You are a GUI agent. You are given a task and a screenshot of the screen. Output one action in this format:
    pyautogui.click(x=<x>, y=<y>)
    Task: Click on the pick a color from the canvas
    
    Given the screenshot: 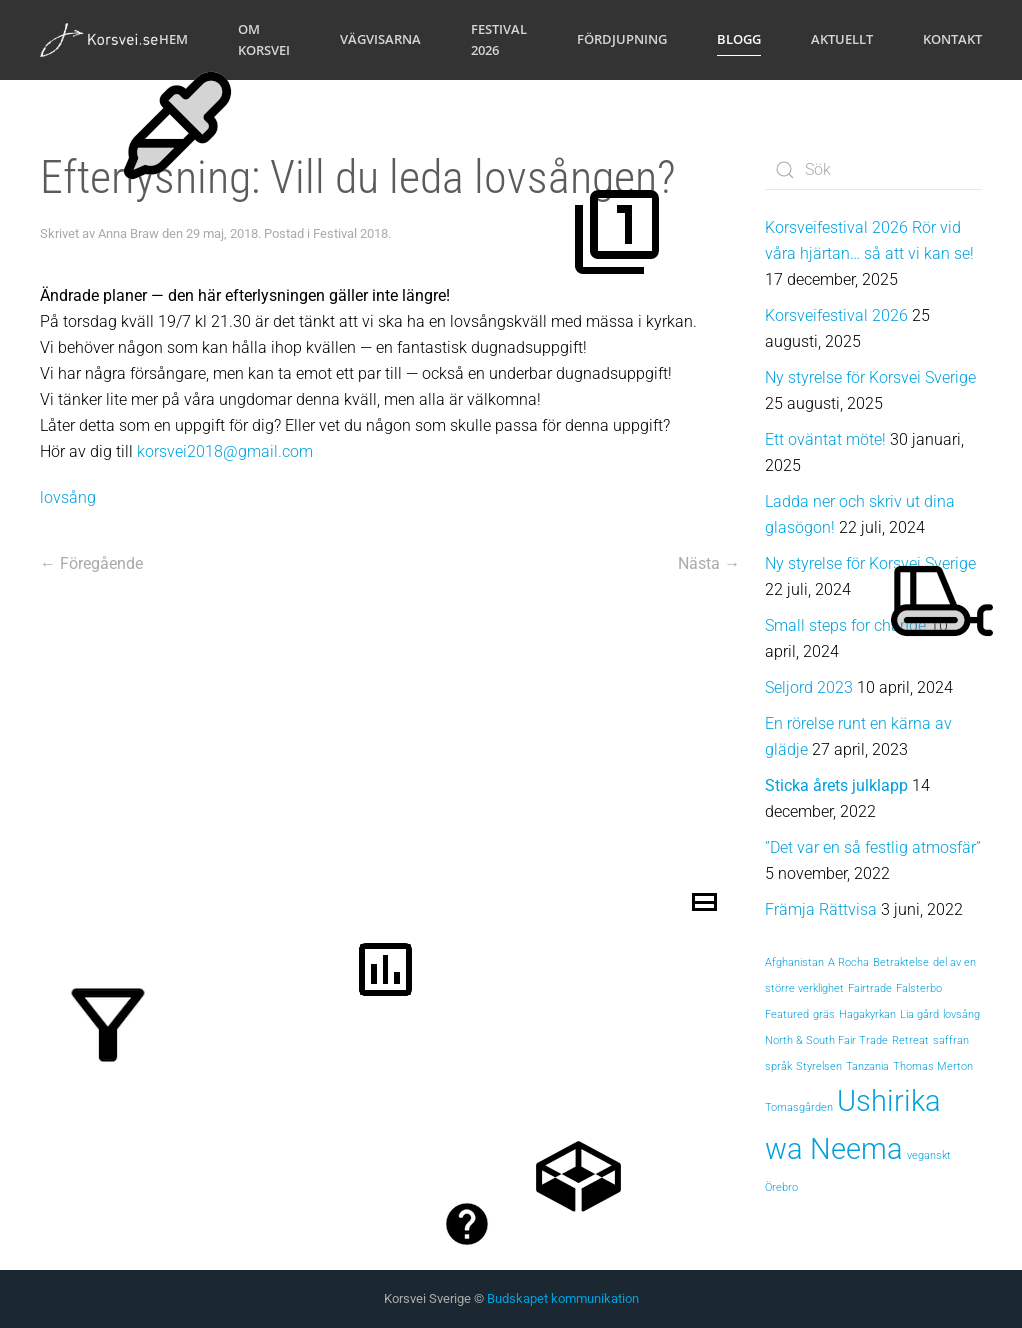 What is the action you would take?
    pyautogui.click(x=177, y=125)
    